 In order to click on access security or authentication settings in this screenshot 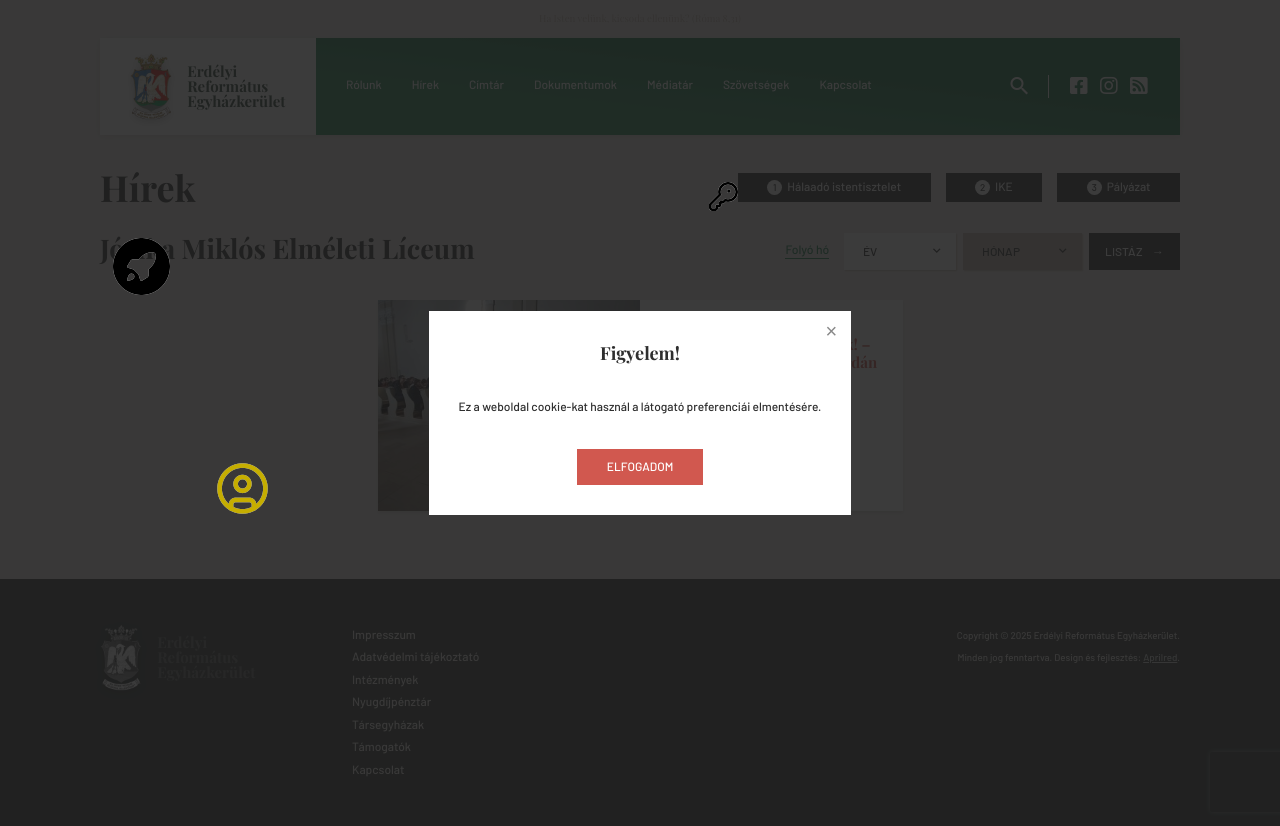, I will do `click(723, 196)`.